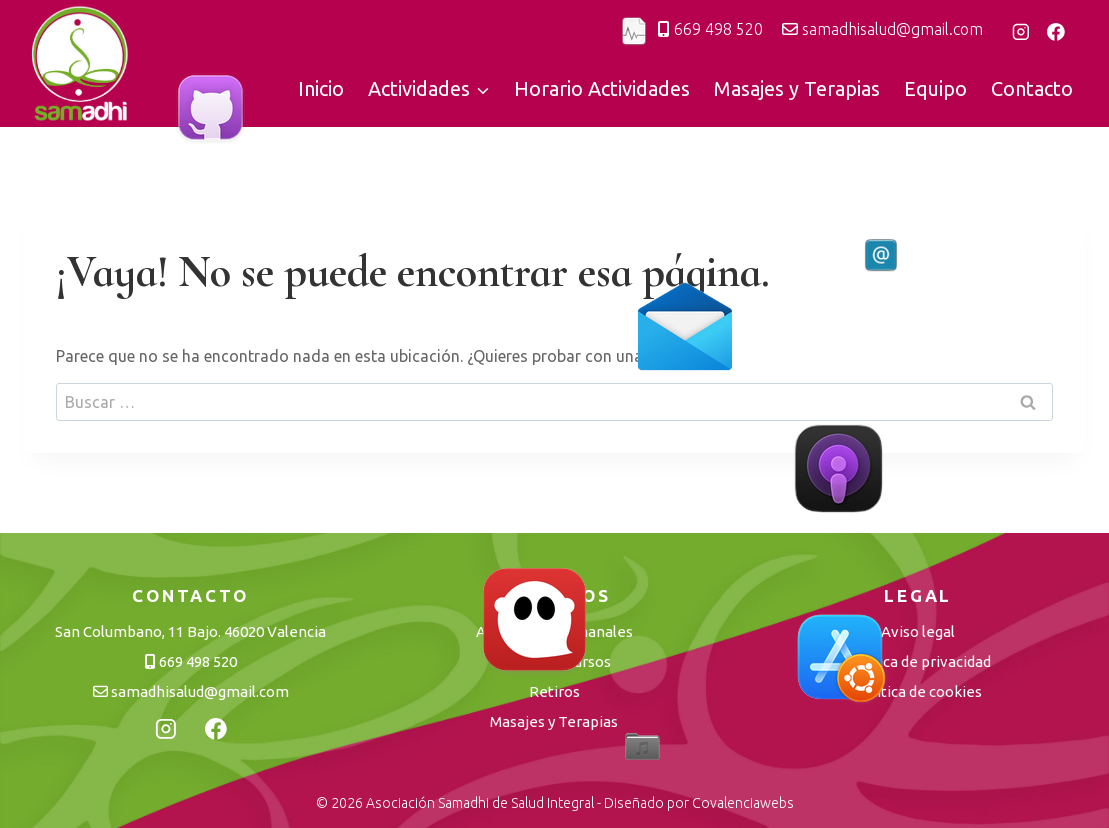 The image size is (1109, 828). I want to click on open GitHub Desktop app, so click(210, 107).